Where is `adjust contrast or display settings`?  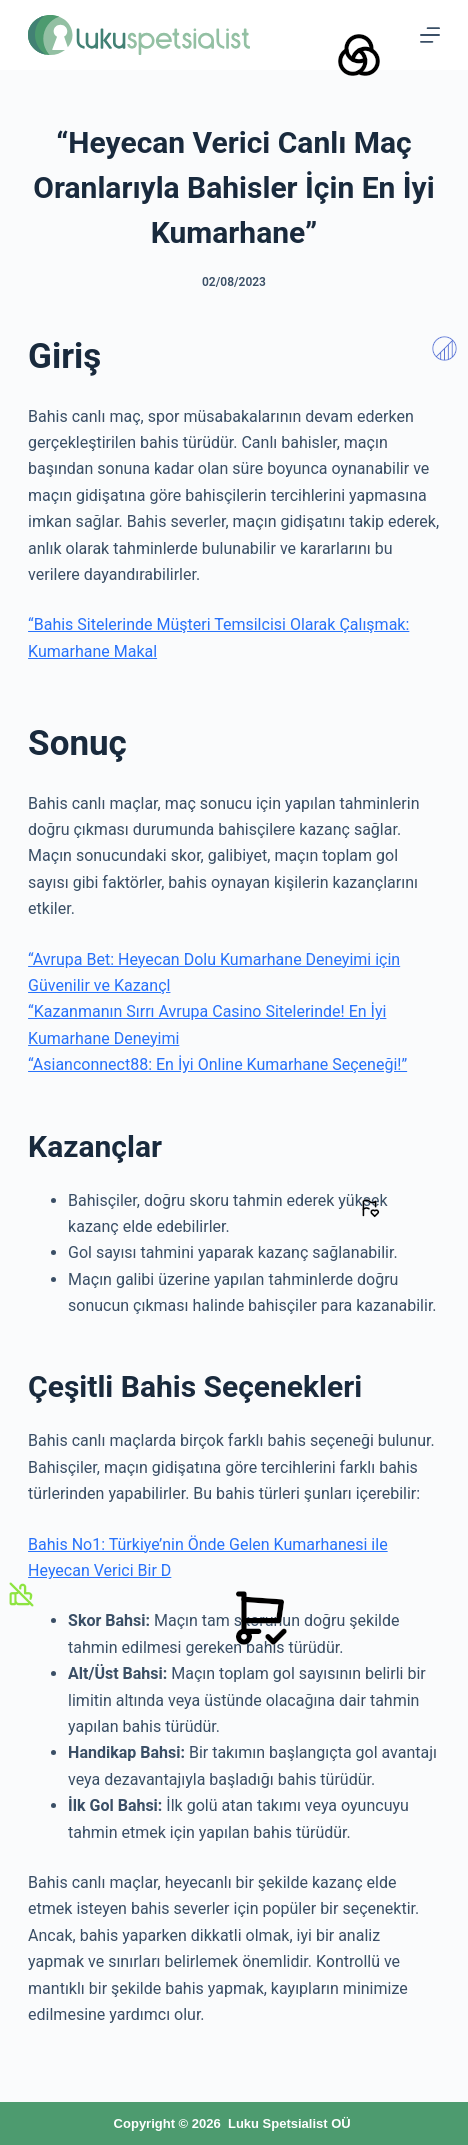 adjust contrast or display settings is located at coordinates (444, 348).